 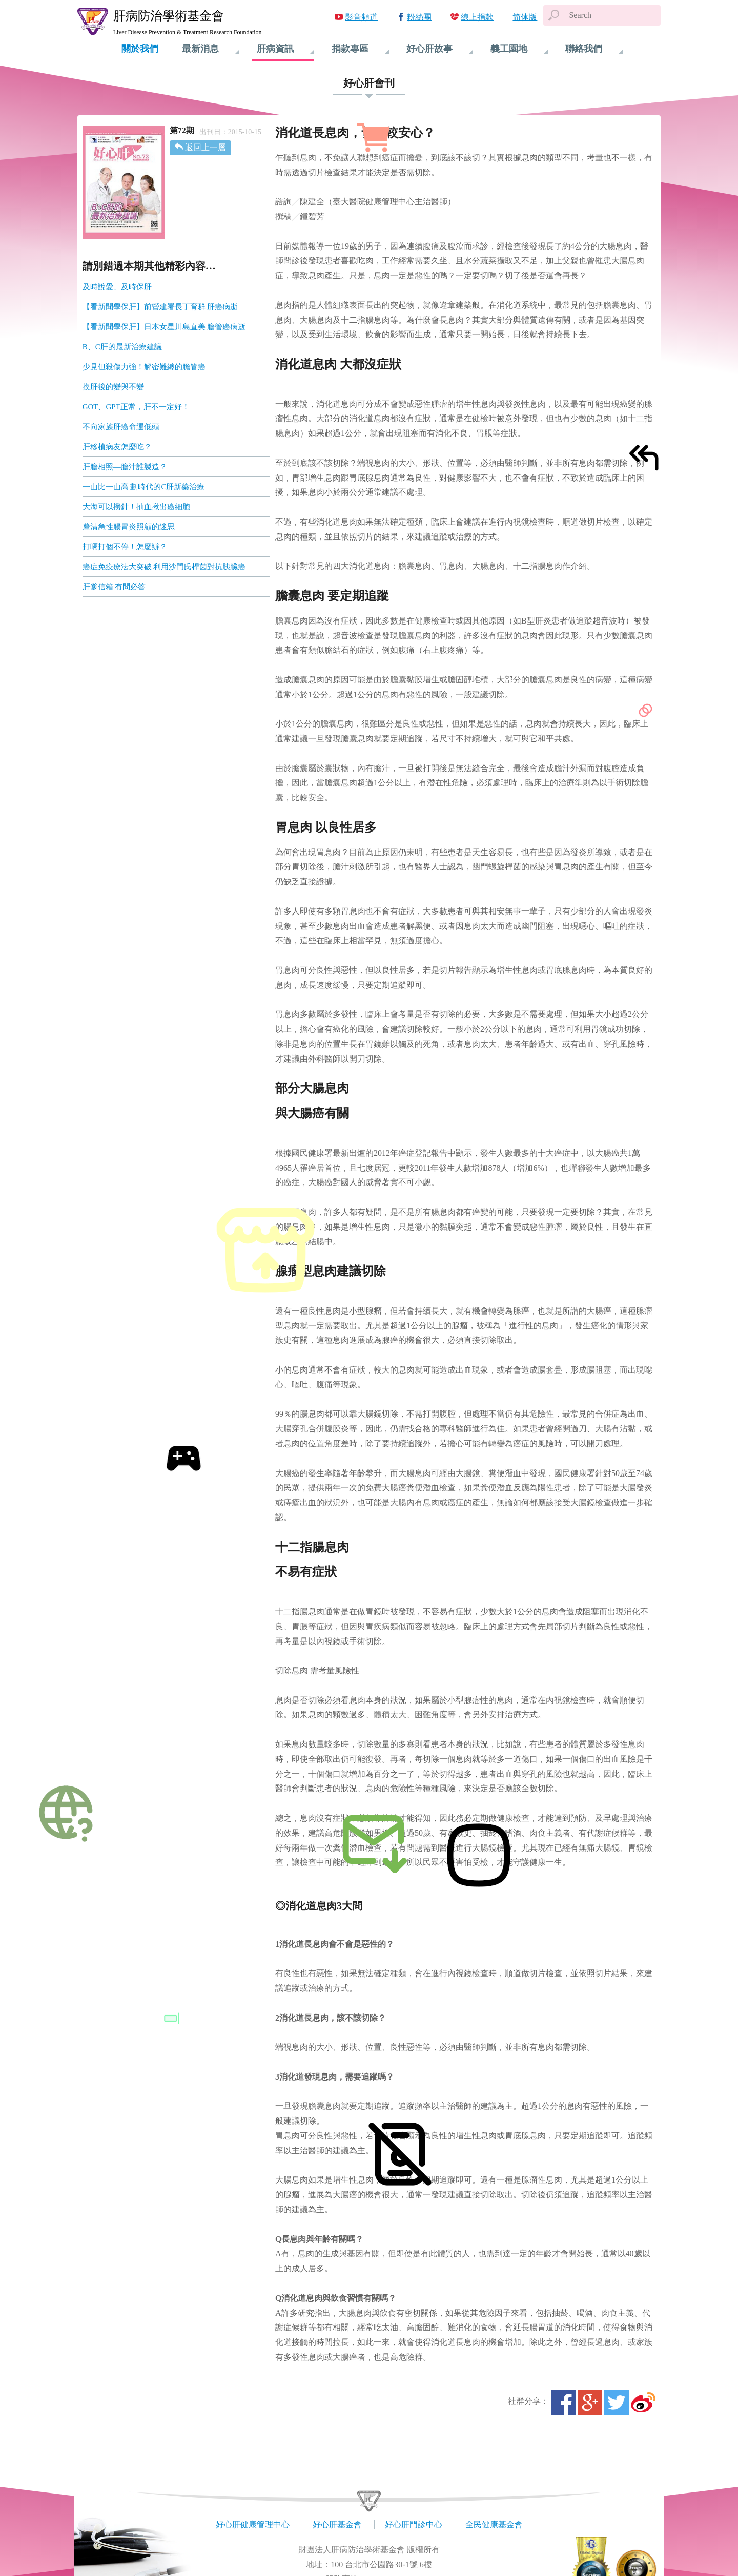 I want to click on align content to the right, so click(x=172, y=2018).